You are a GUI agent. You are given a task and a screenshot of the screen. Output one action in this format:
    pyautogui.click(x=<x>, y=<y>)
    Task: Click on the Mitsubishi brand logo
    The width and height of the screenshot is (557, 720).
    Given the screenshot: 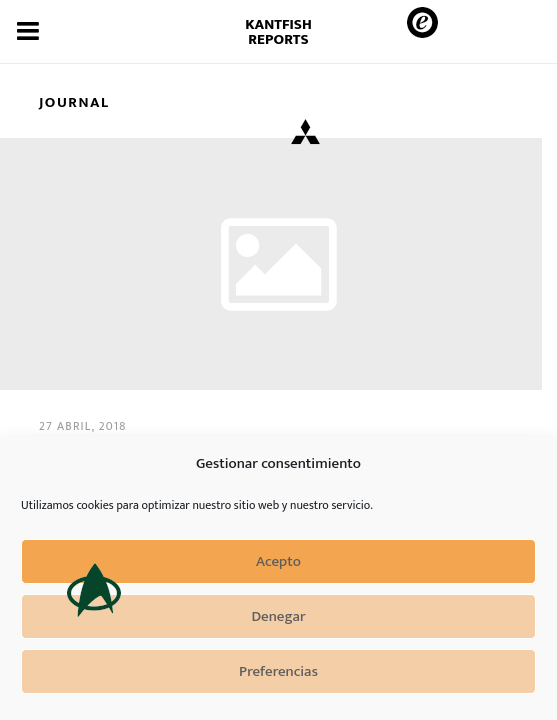 What is the action you would take?
    pyautogui.click(x=305, y=131)
    